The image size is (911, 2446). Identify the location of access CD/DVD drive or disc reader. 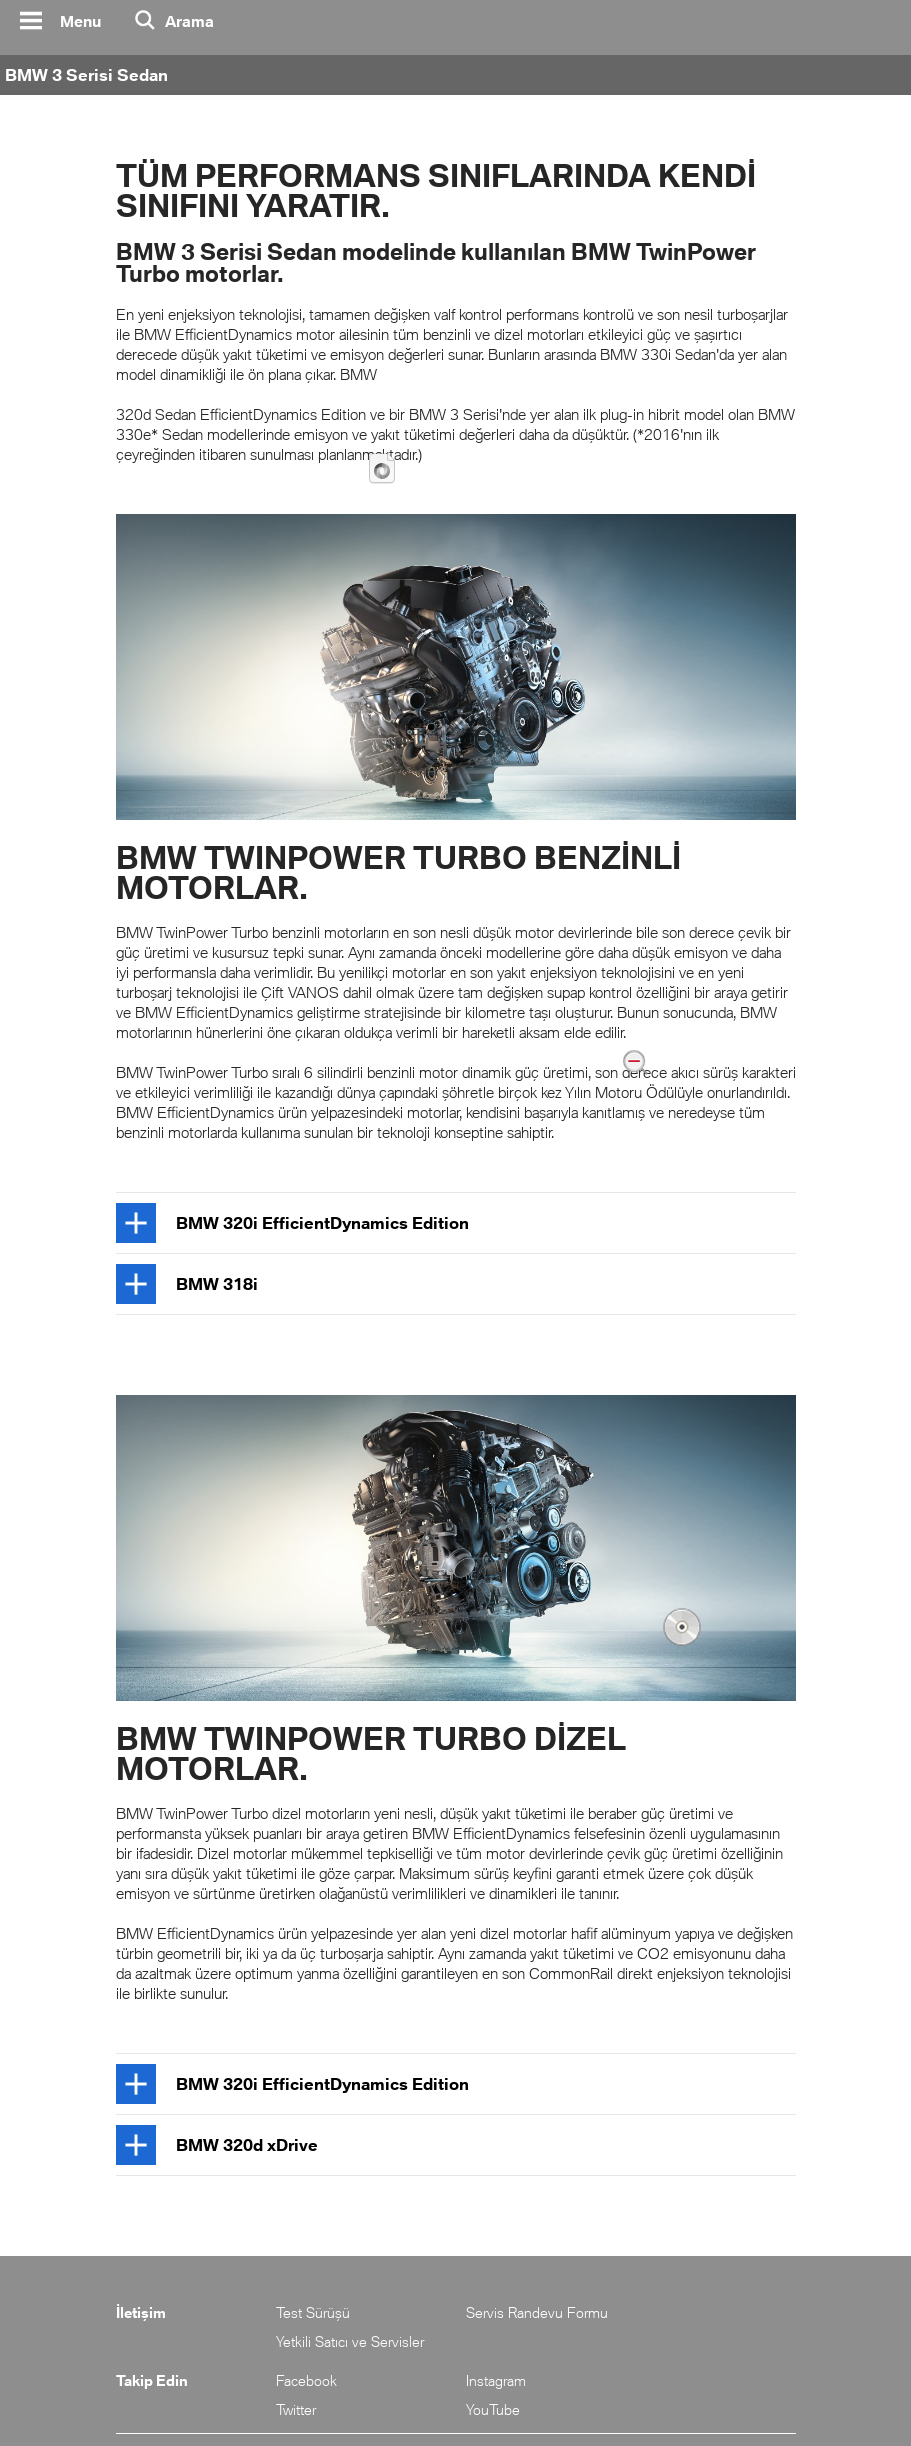
(682, 1627).